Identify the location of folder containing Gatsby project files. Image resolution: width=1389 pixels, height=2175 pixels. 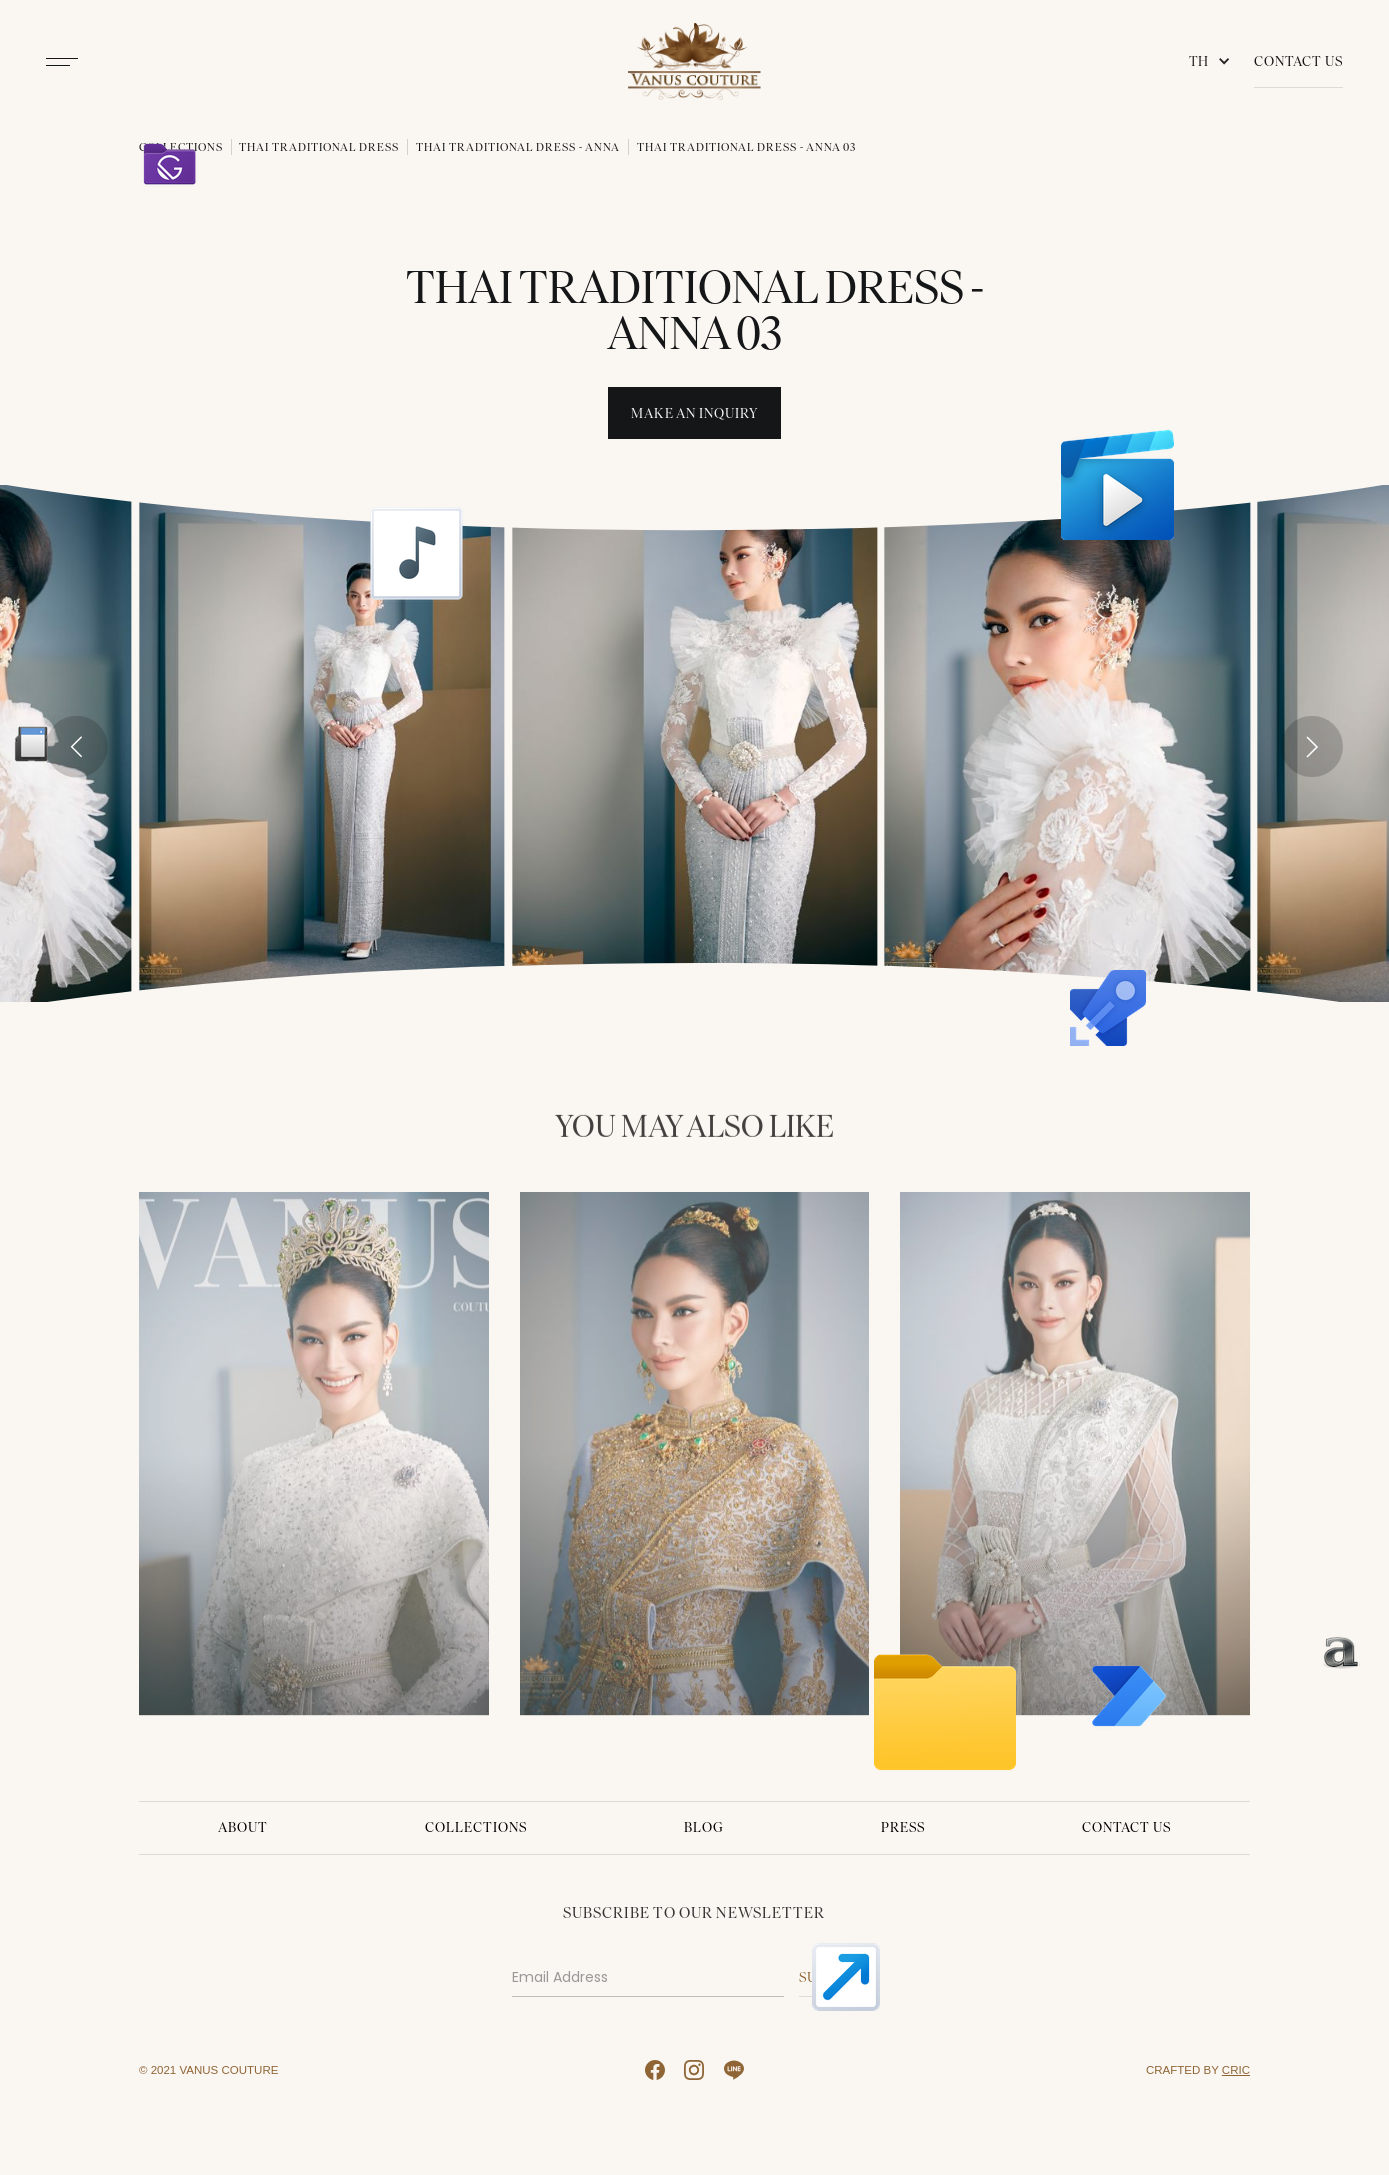
(169, 165).